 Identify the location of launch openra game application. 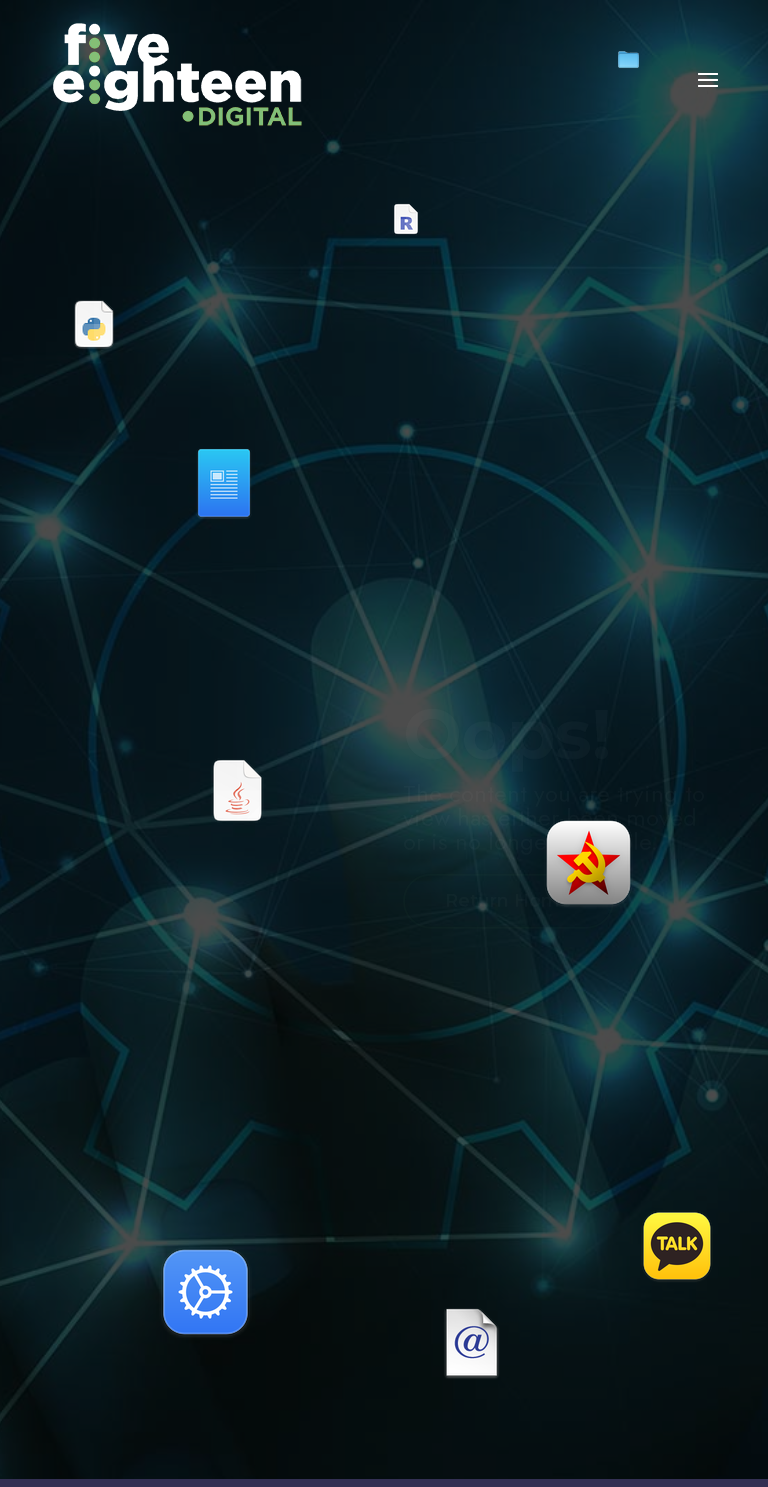
(588, 862).